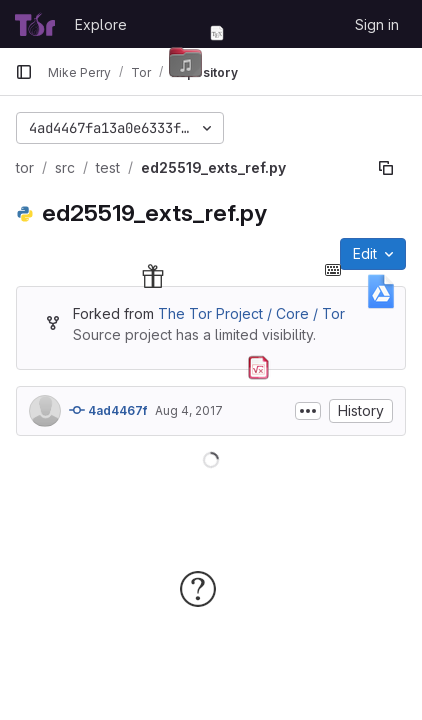 The width and height of the screenshot is (422, 720). Describe the element at coordinates (153, 276) in the screenshot. I see `view birthday events in calendar` at that location.